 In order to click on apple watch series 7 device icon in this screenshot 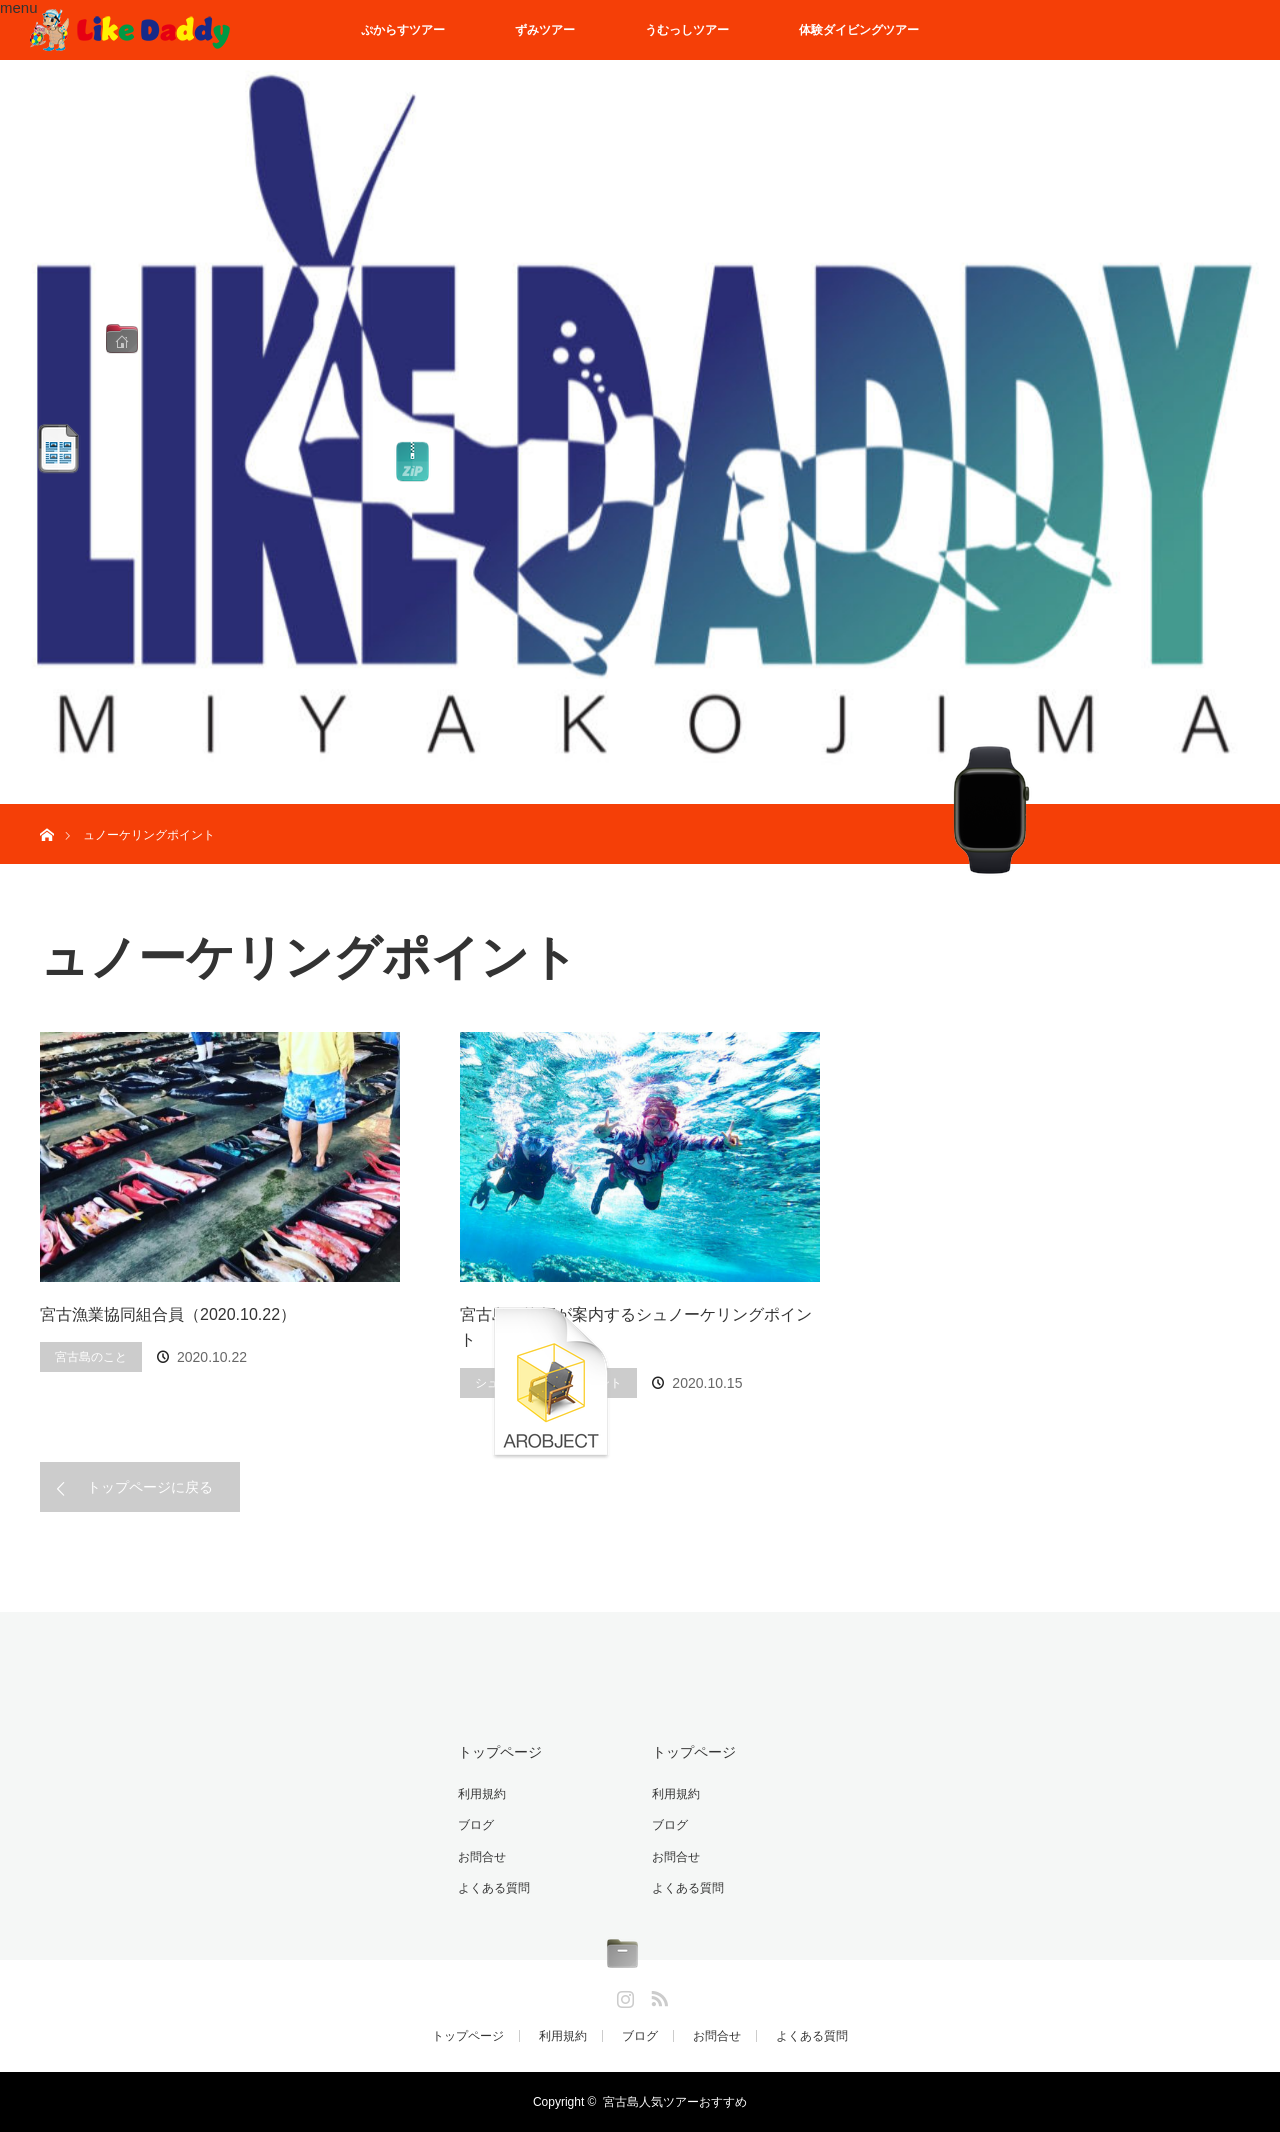, I will do `click(990, 810)`.